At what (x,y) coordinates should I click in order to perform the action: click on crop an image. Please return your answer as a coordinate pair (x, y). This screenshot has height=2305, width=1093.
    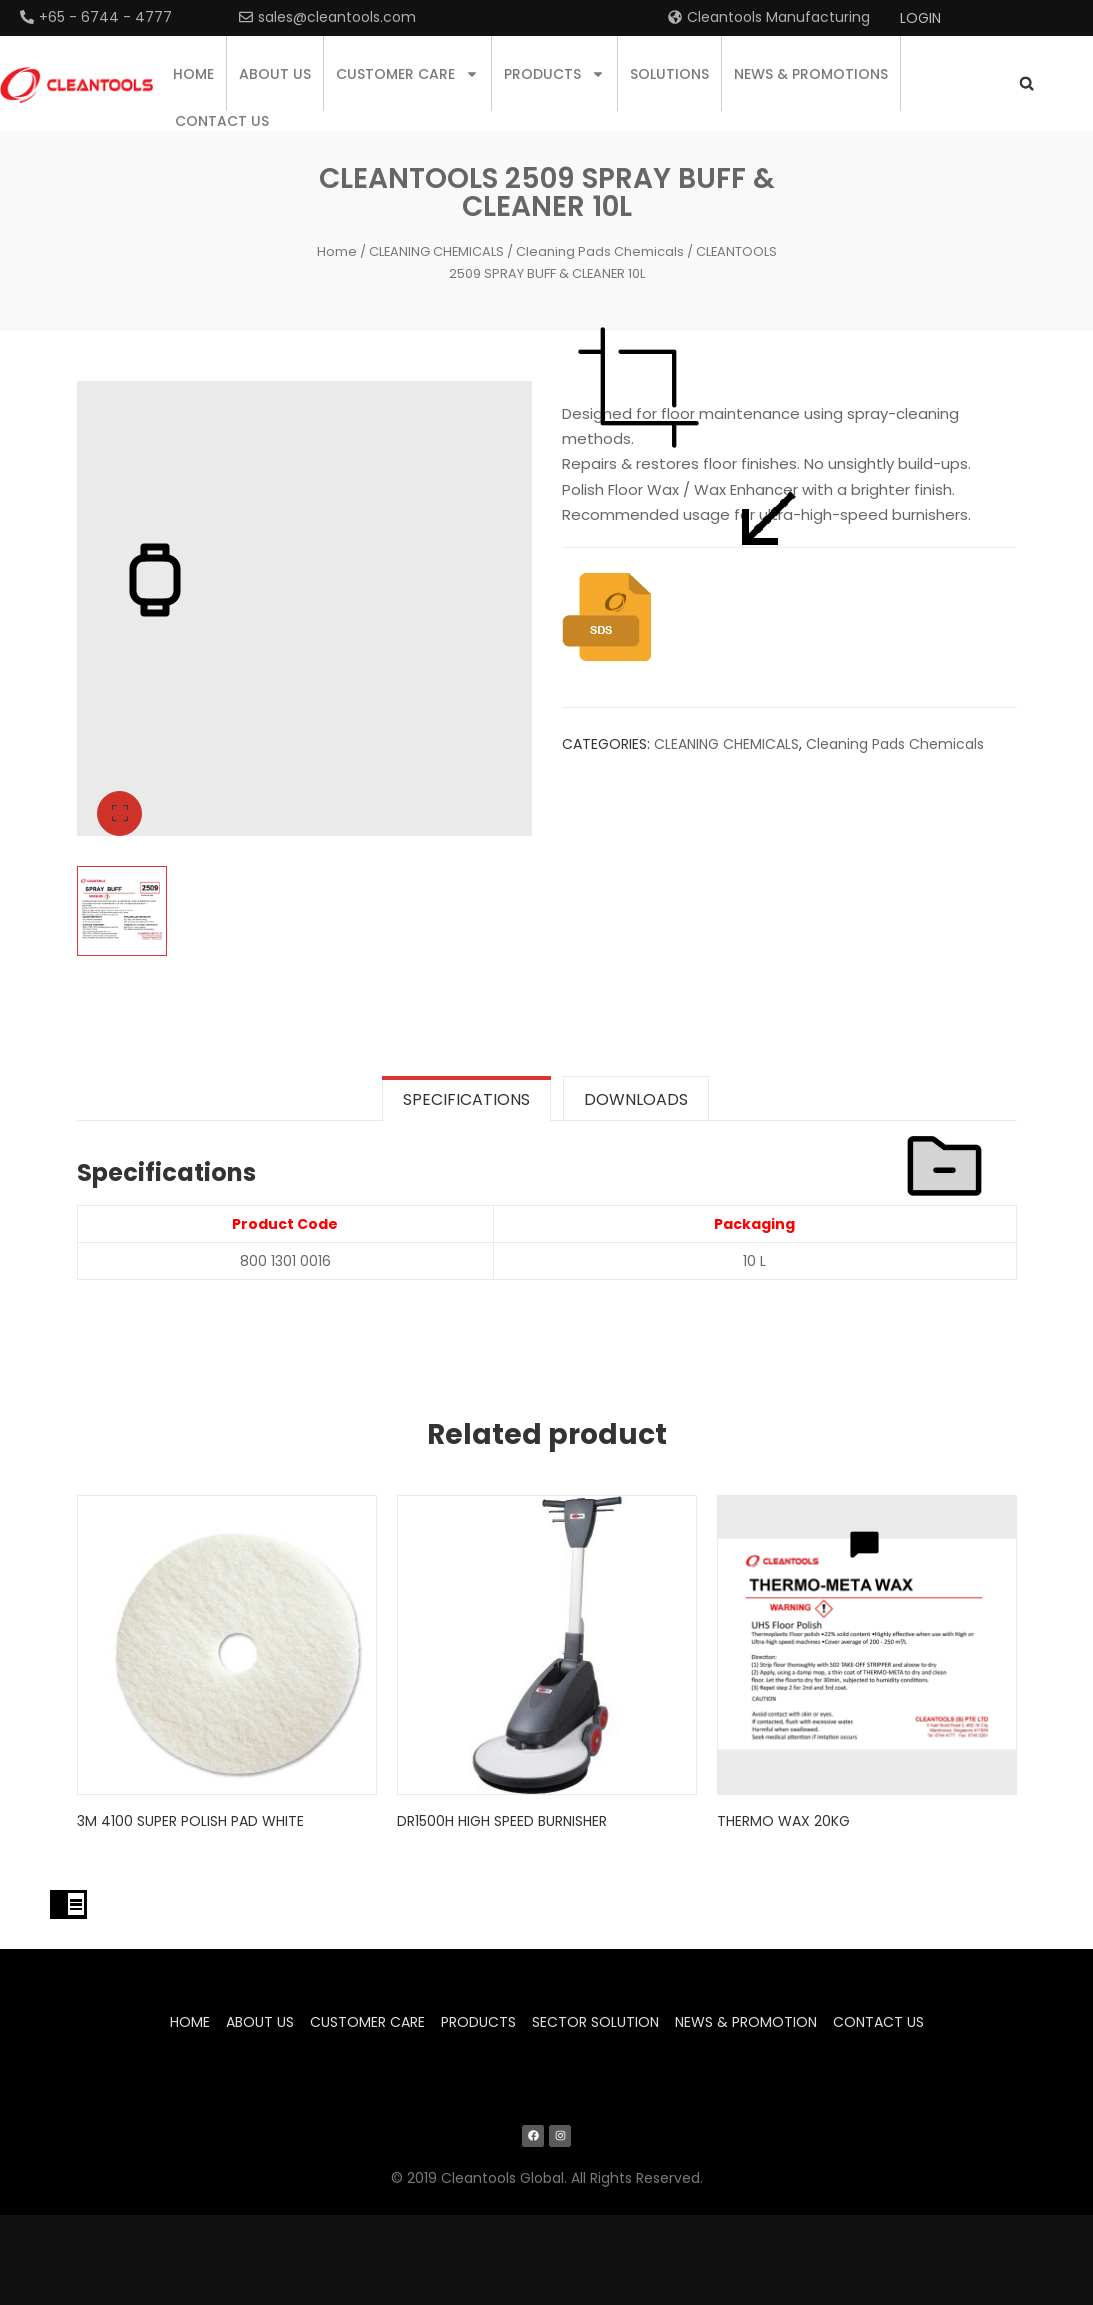
    Looking at the image, I should click on (638, 387).